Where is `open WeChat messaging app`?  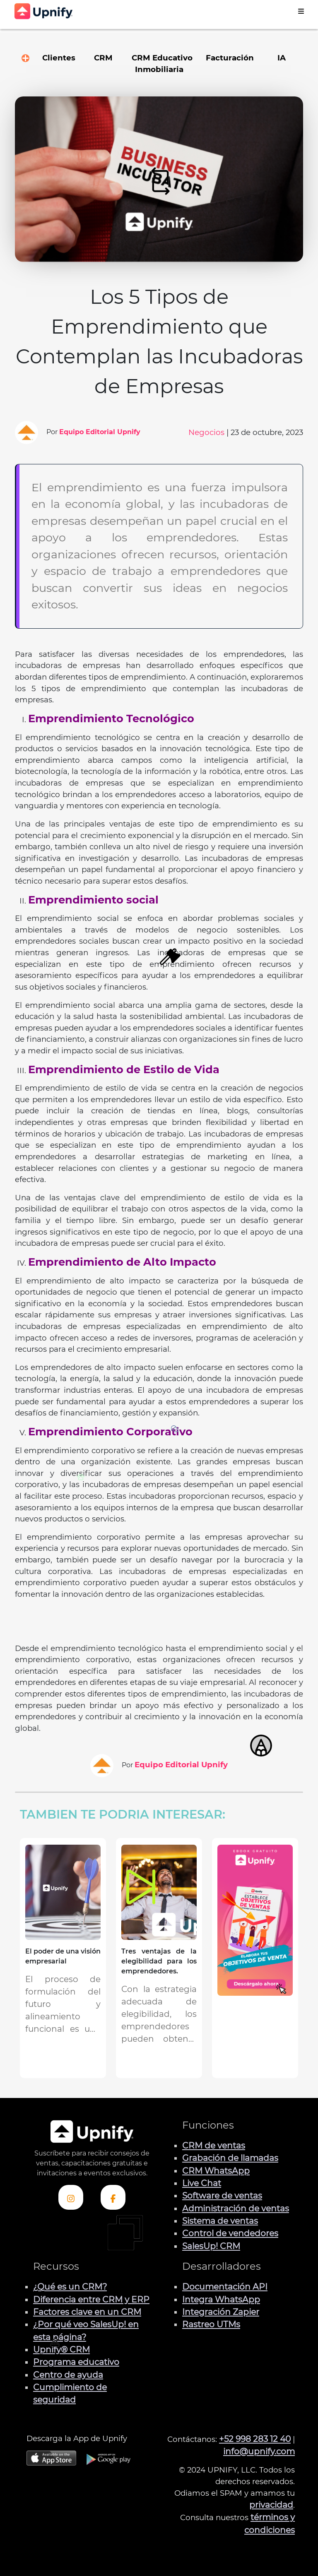
open WeChat messaging app is located at coordinates (175, 1429).